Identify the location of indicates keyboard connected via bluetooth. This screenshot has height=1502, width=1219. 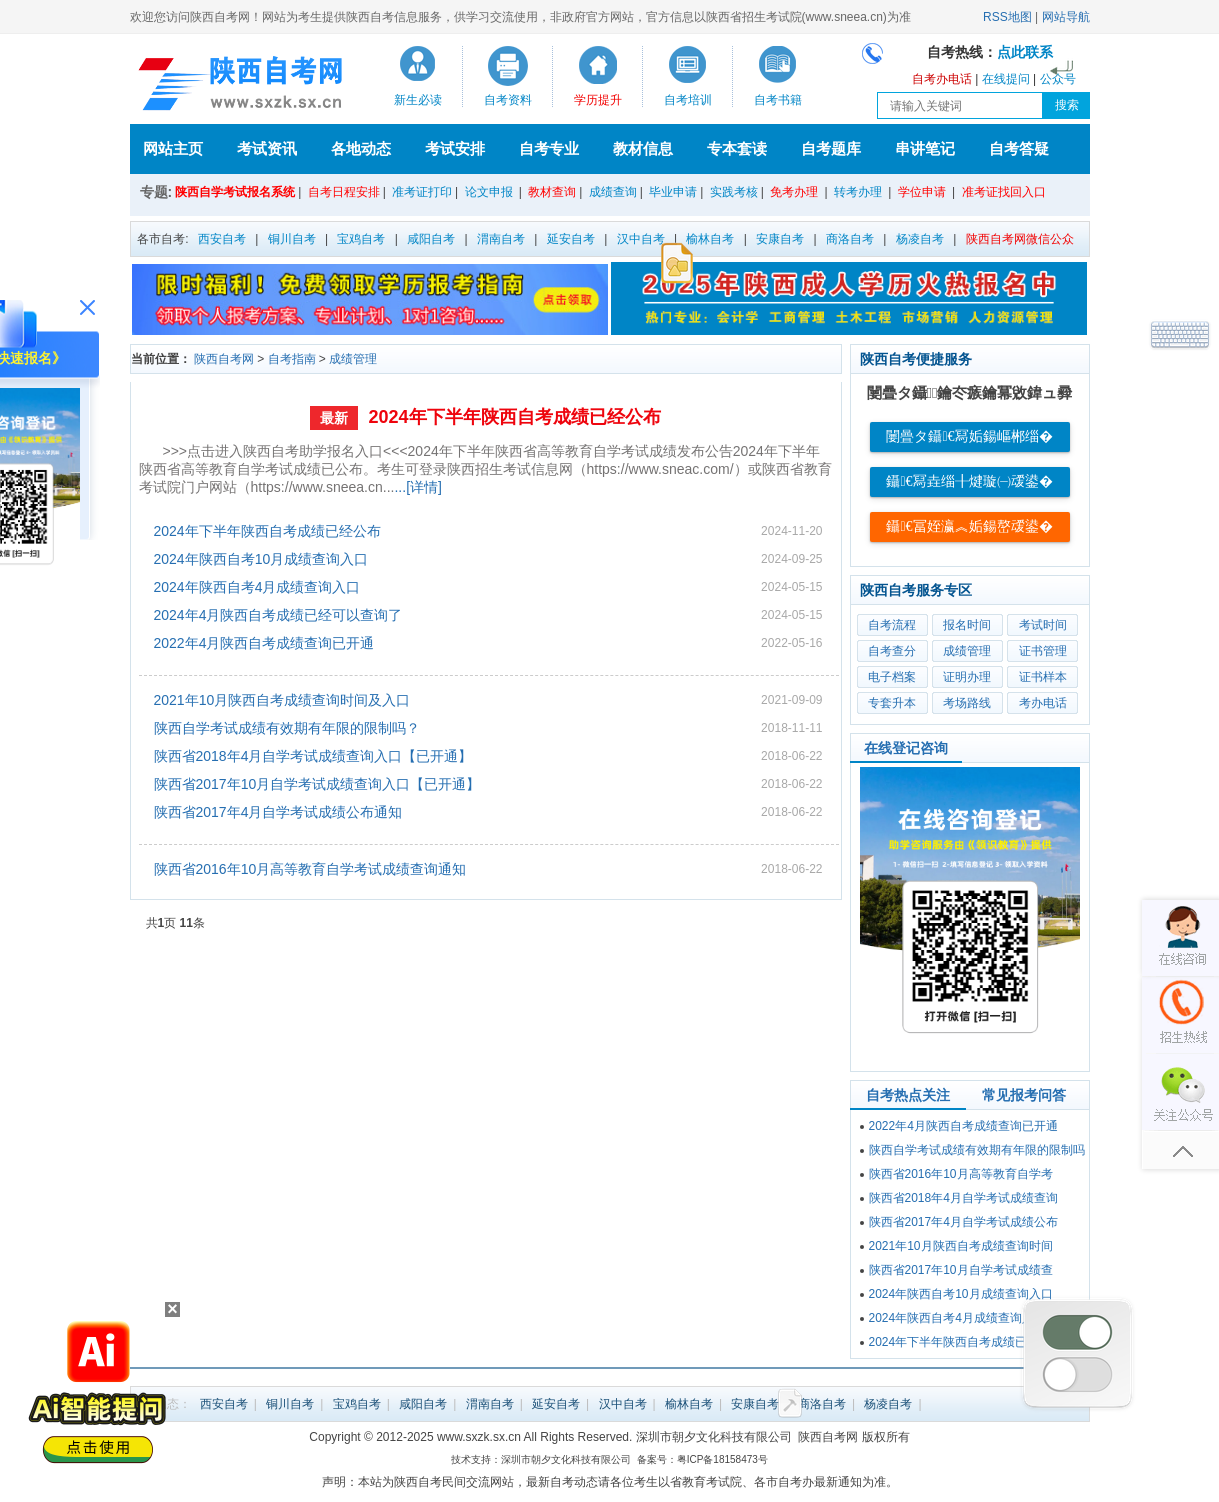
(1180, 335).